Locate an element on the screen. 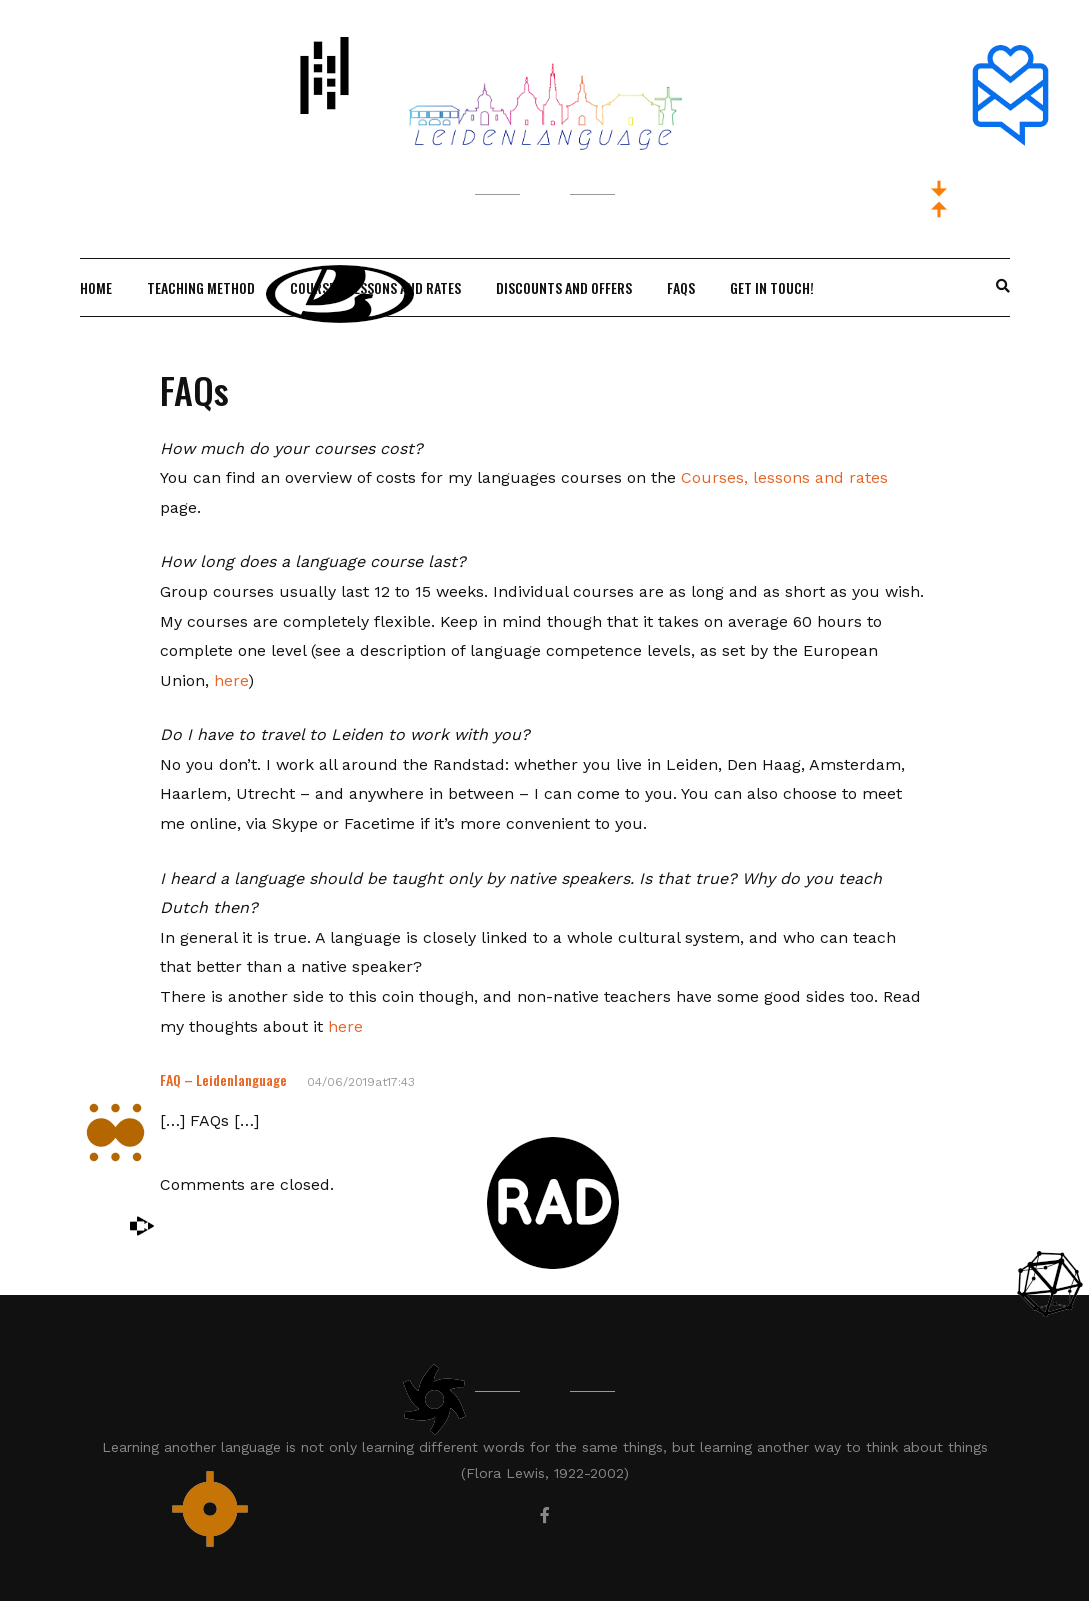  open SageMath mathematical software is located at coordinates (1050, 1284).